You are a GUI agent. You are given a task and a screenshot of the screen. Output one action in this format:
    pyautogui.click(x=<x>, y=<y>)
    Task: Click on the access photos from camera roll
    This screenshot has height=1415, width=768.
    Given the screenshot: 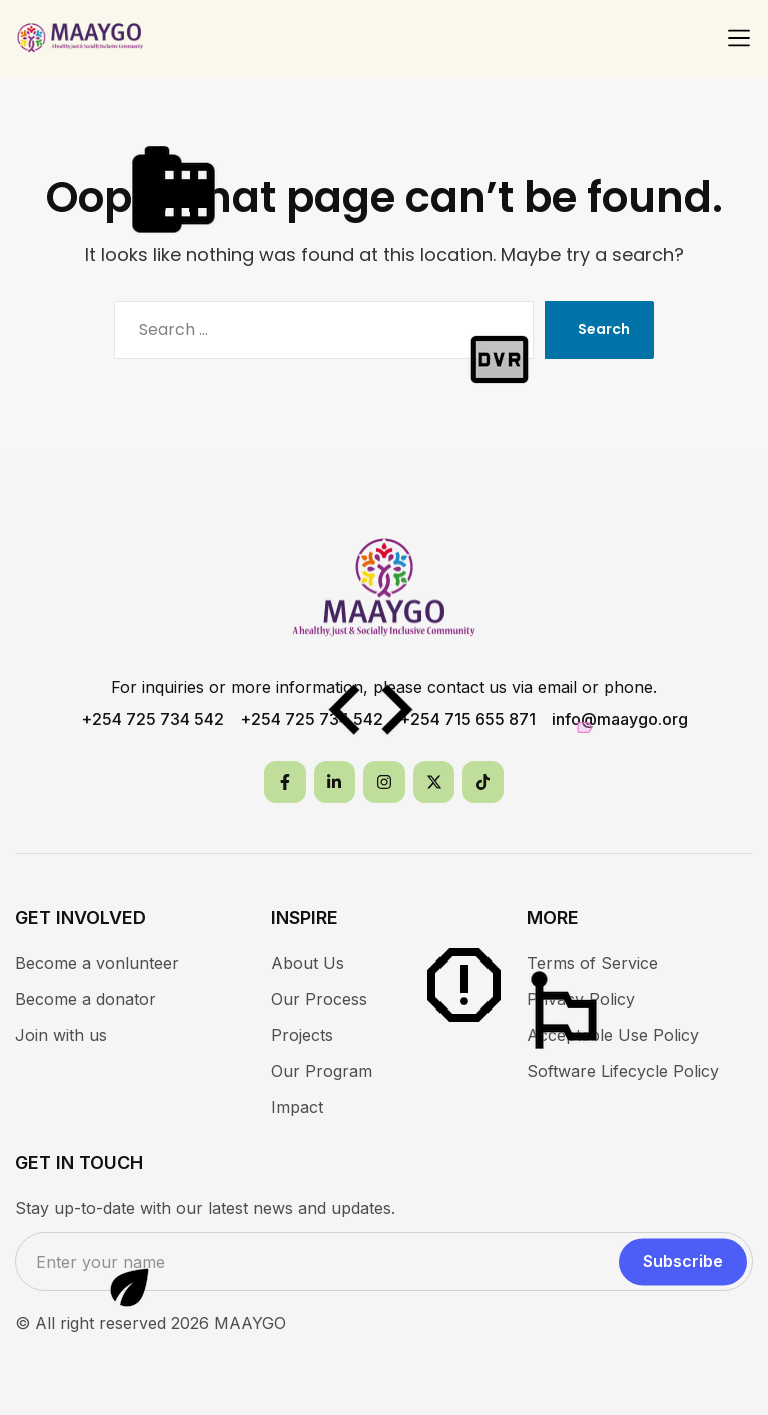 What is the action you would take?
    pyautogui.click(x=173, y=191)
    